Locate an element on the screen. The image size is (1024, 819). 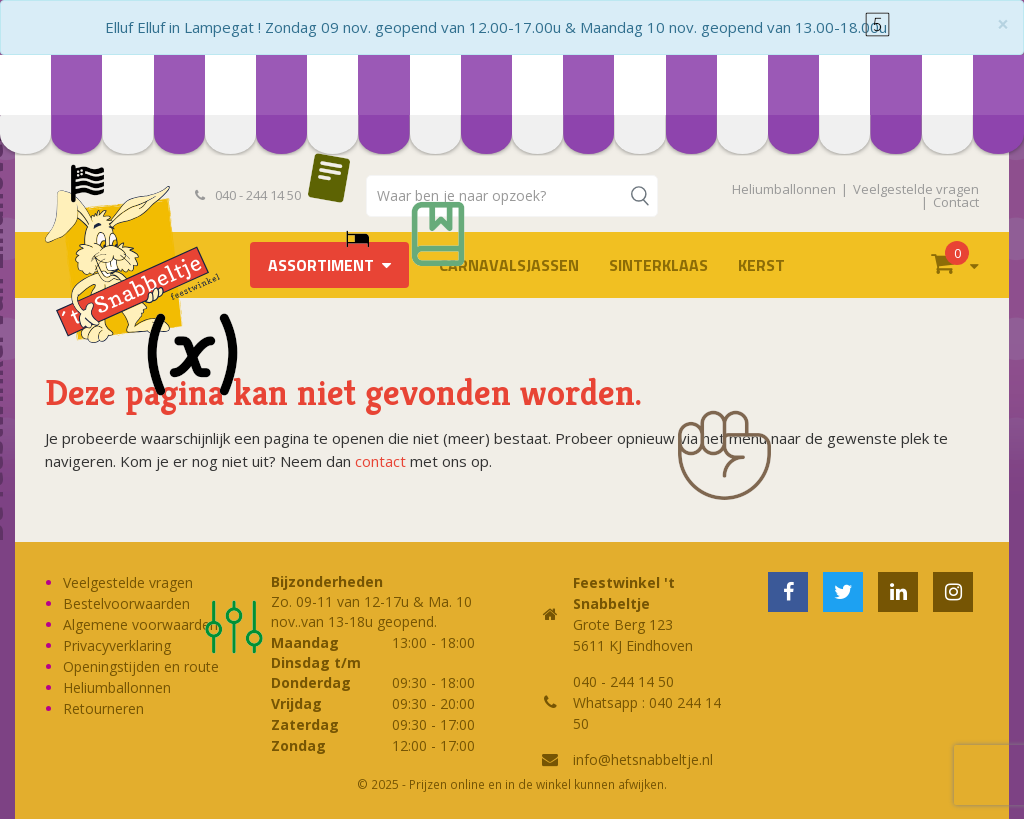
view hotel or accommodation options is located at coordinates (357, 239).